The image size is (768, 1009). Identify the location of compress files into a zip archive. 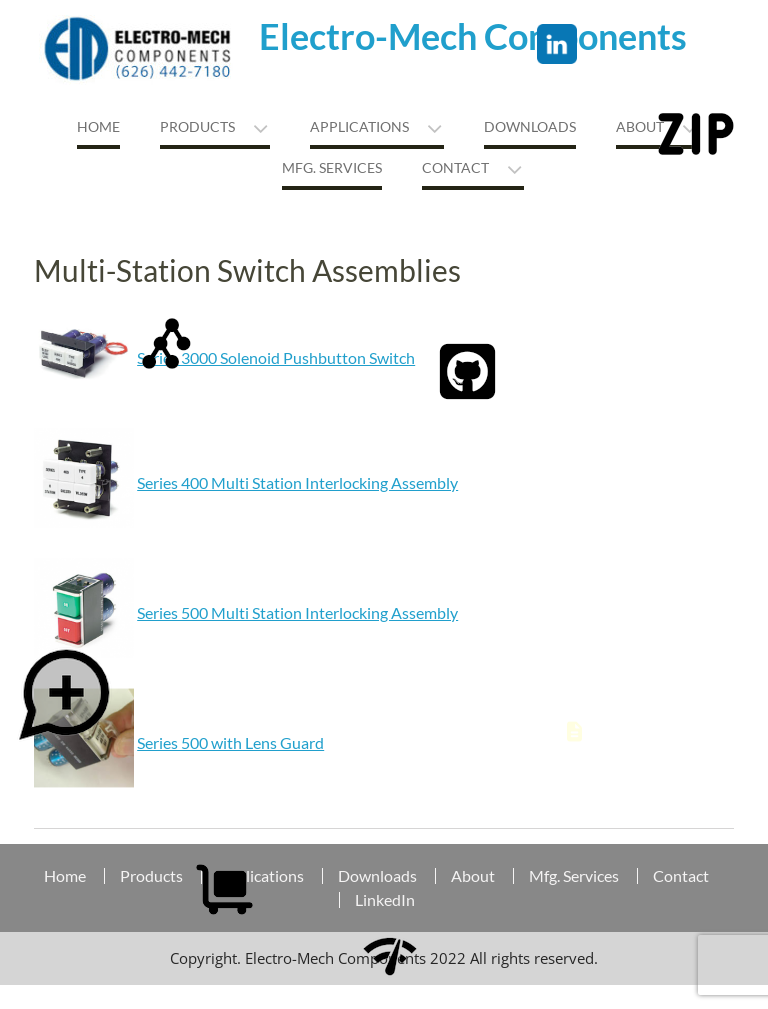
(696, 134).